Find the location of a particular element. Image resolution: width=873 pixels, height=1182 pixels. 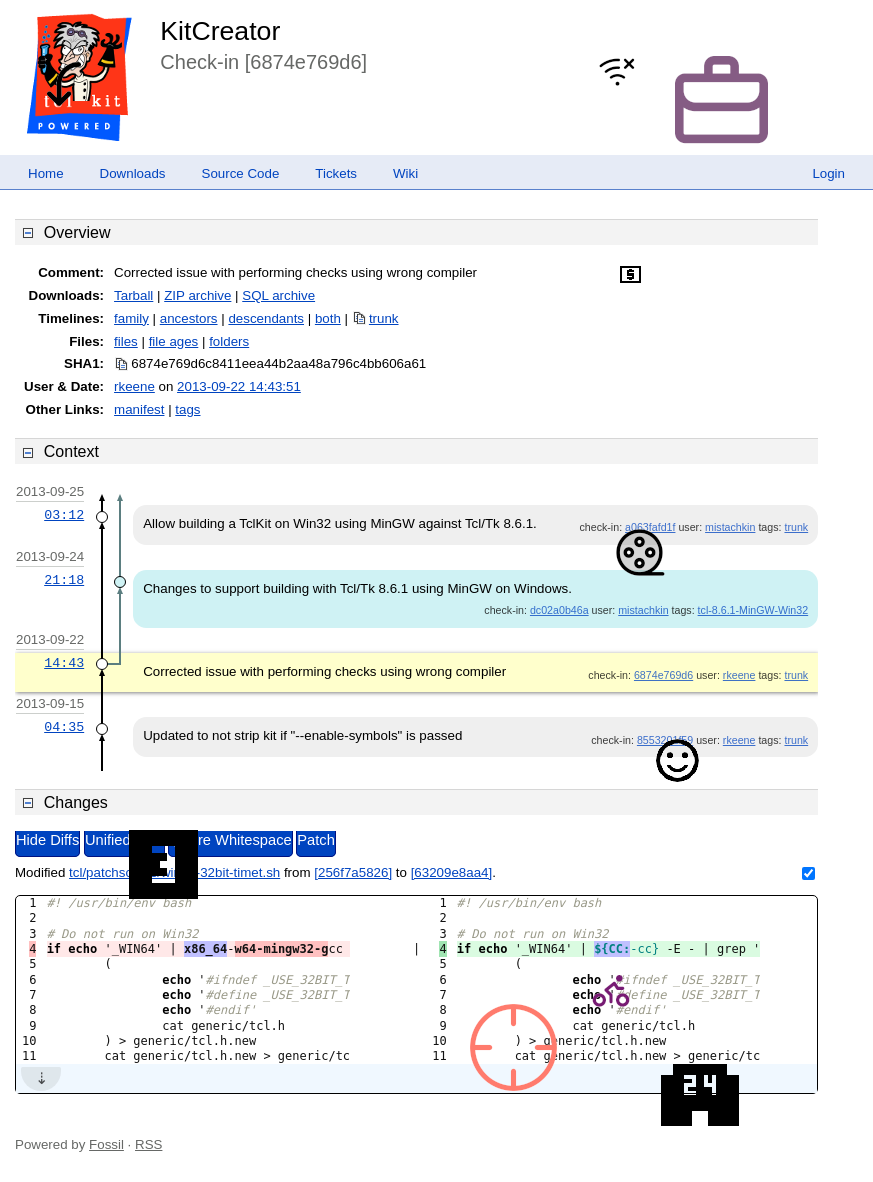

center map on current location is located at coordinates (513, 1047).